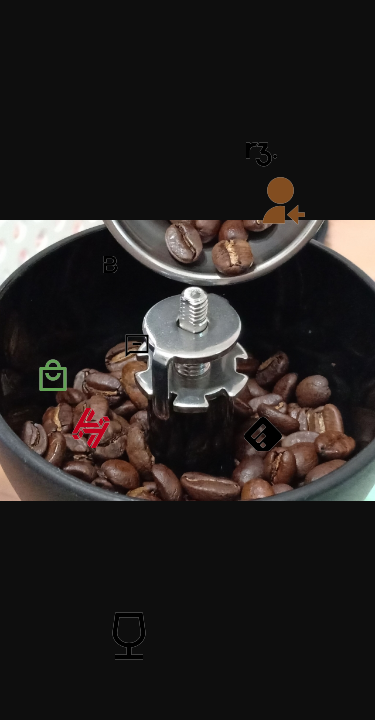 Image resolution: width=375 pixels, height=720 pixels. What do you see at coordinates (261, 154) in the screenshot?
I see `r3 company logo` at bounding box center [261, 154].